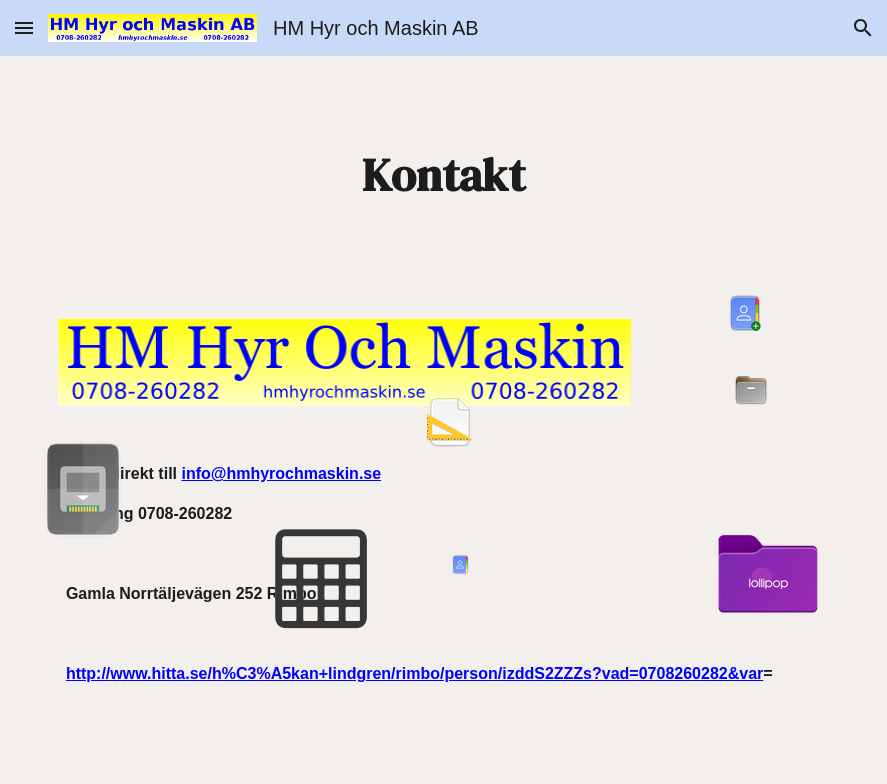 Image resolution: width=887 pixels, height=784 pixels. I want to click on open android lollipop system folder, so click(767, 576).